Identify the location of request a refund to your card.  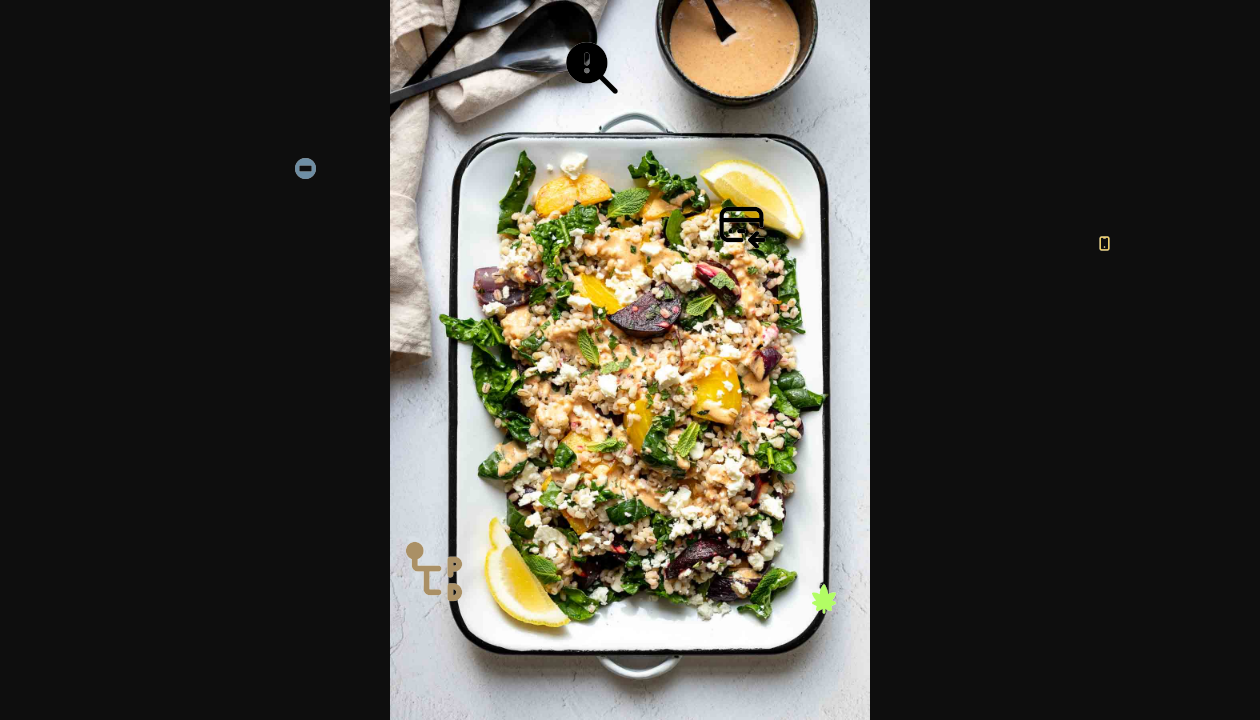
(741, 224).